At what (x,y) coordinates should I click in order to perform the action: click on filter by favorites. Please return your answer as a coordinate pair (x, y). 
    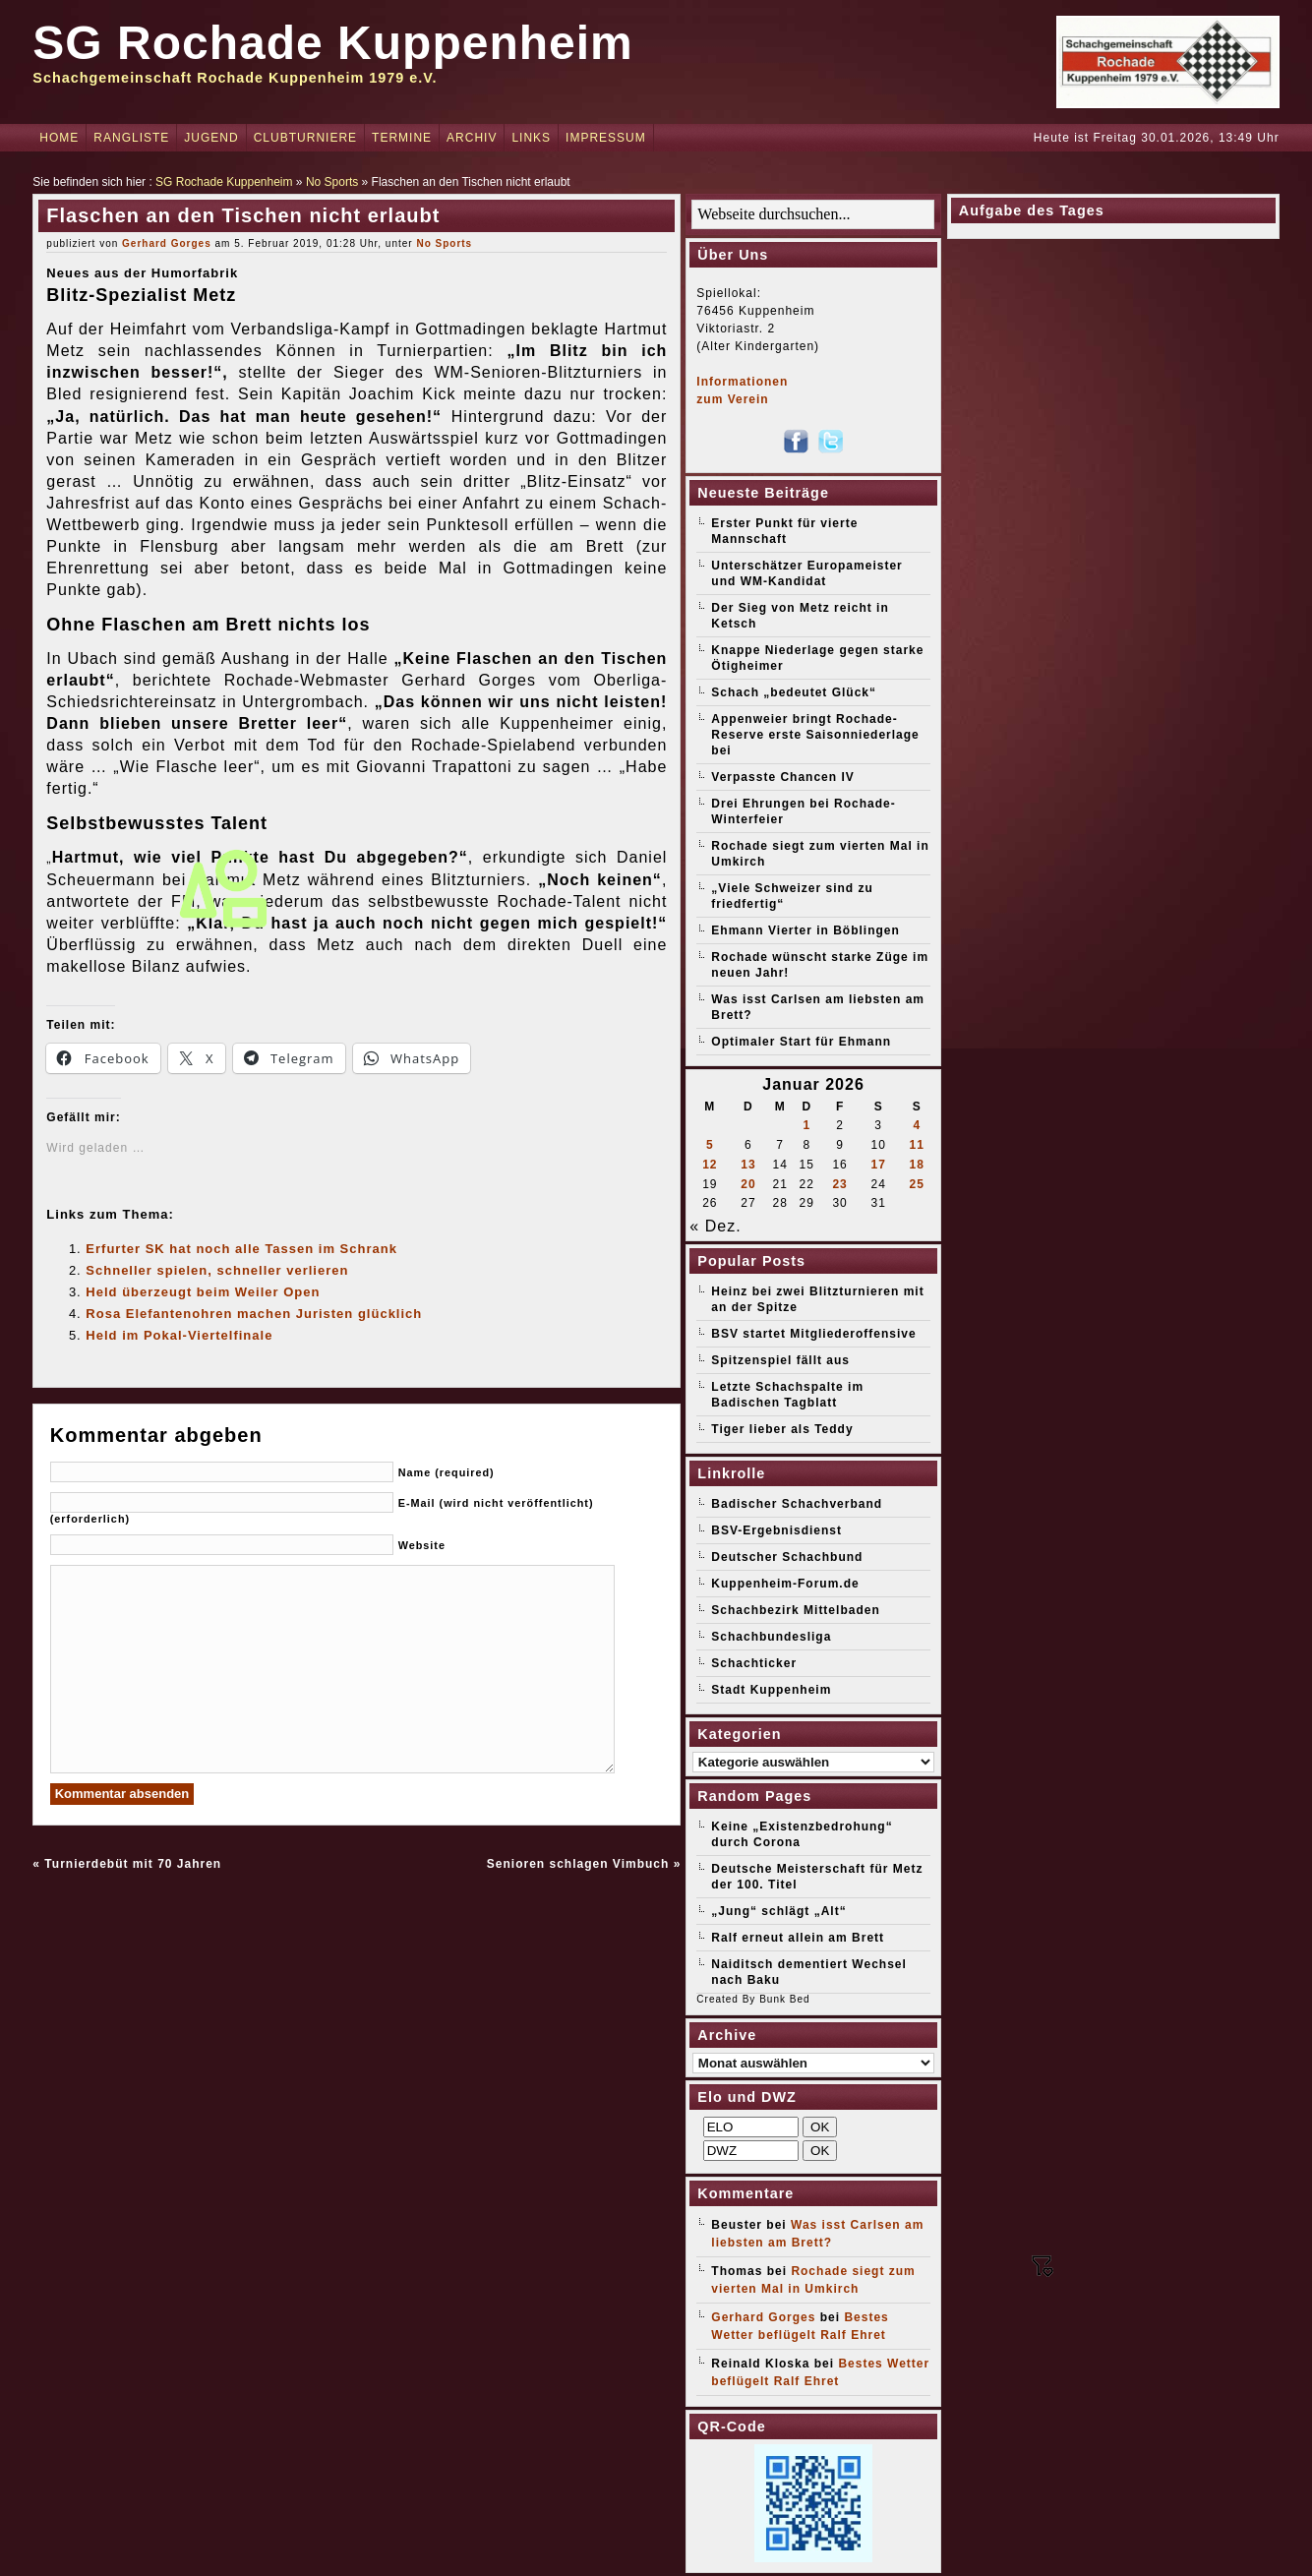
    Looking at the image, I should click on (1042, 2265).